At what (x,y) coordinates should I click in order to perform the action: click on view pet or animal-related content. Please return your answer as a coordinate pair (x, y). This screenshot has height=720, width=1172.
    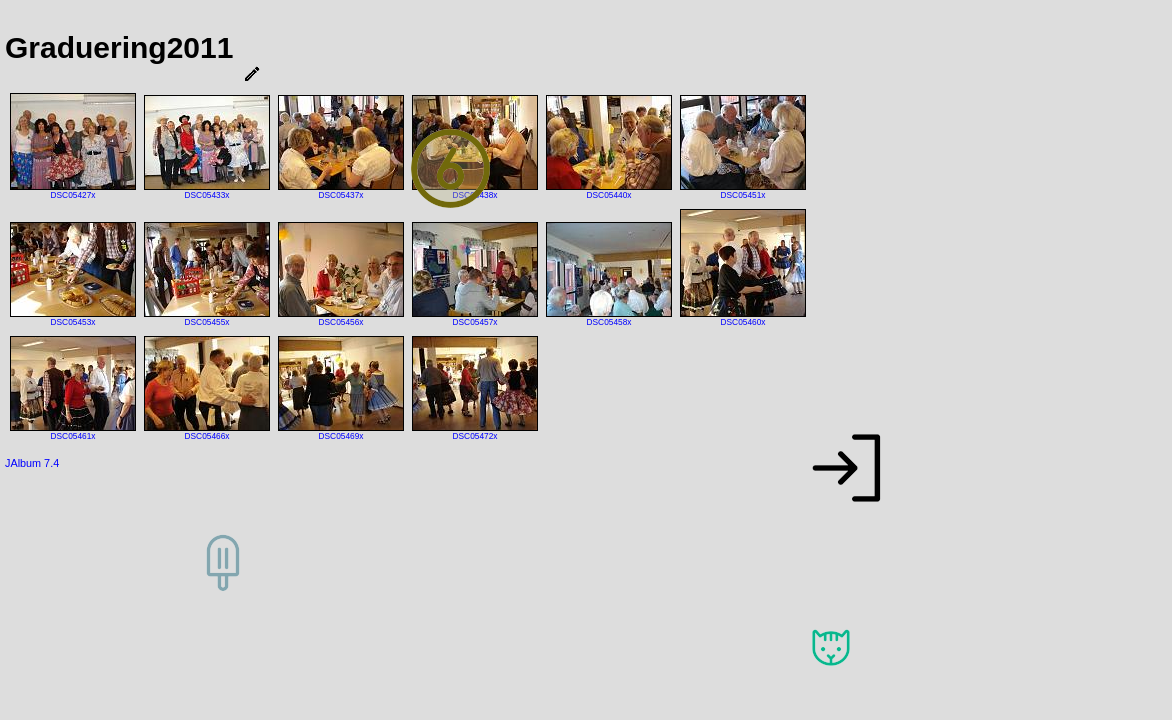
    Looking at the image, I should click on (831, 647).